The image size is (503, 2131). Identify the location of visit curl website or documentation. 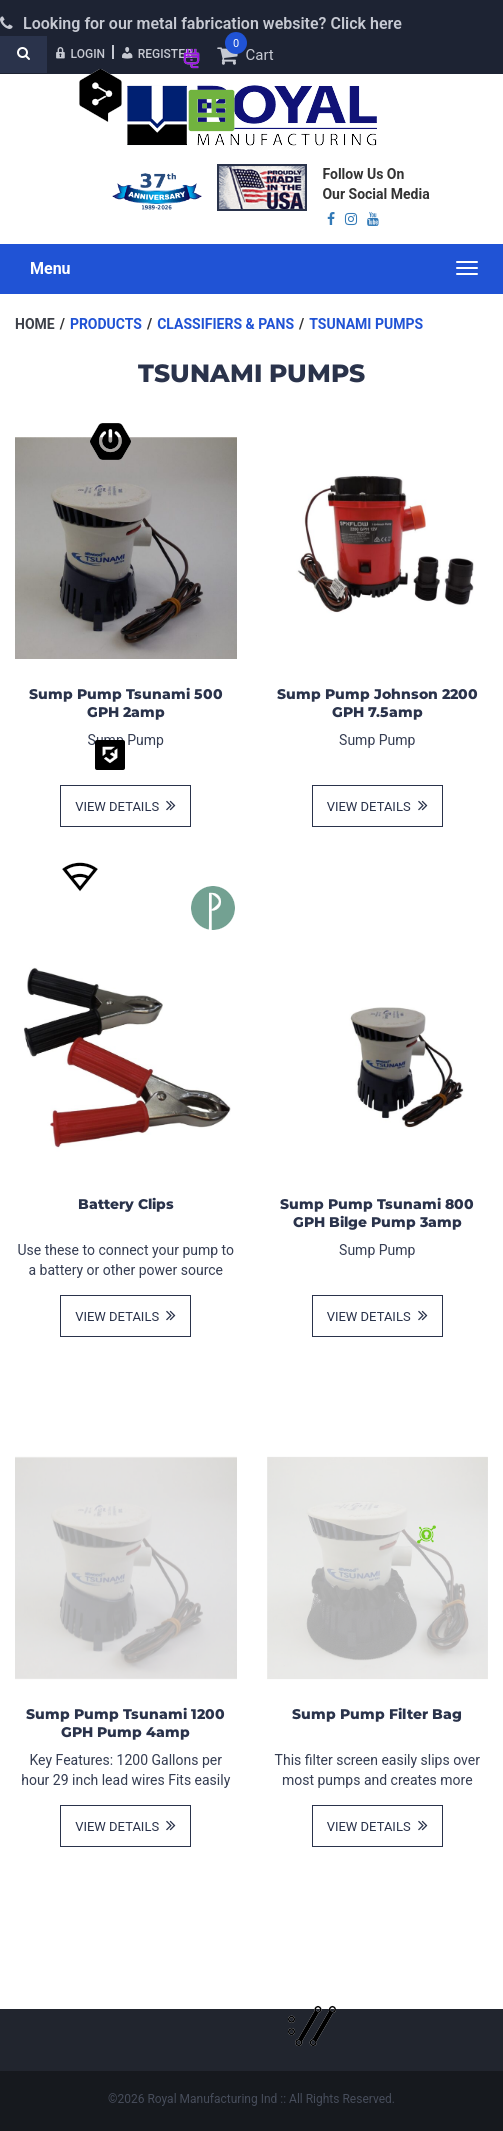
(312, 2026).